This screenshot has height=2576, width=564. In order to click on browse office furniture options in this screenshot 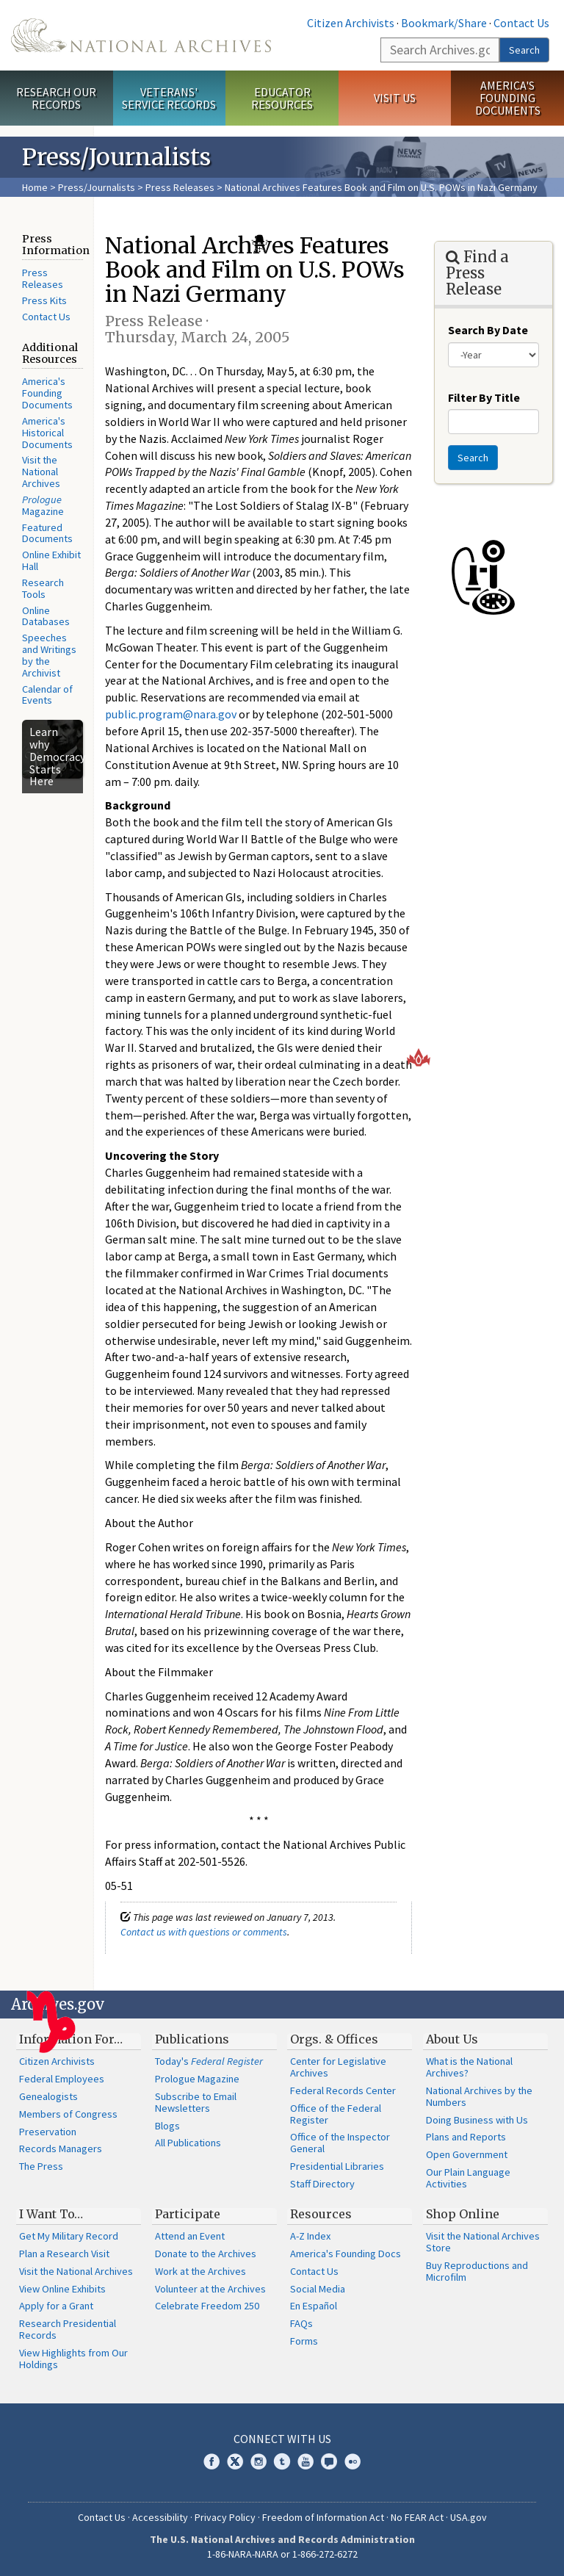, I will do `click(259, 243)`.